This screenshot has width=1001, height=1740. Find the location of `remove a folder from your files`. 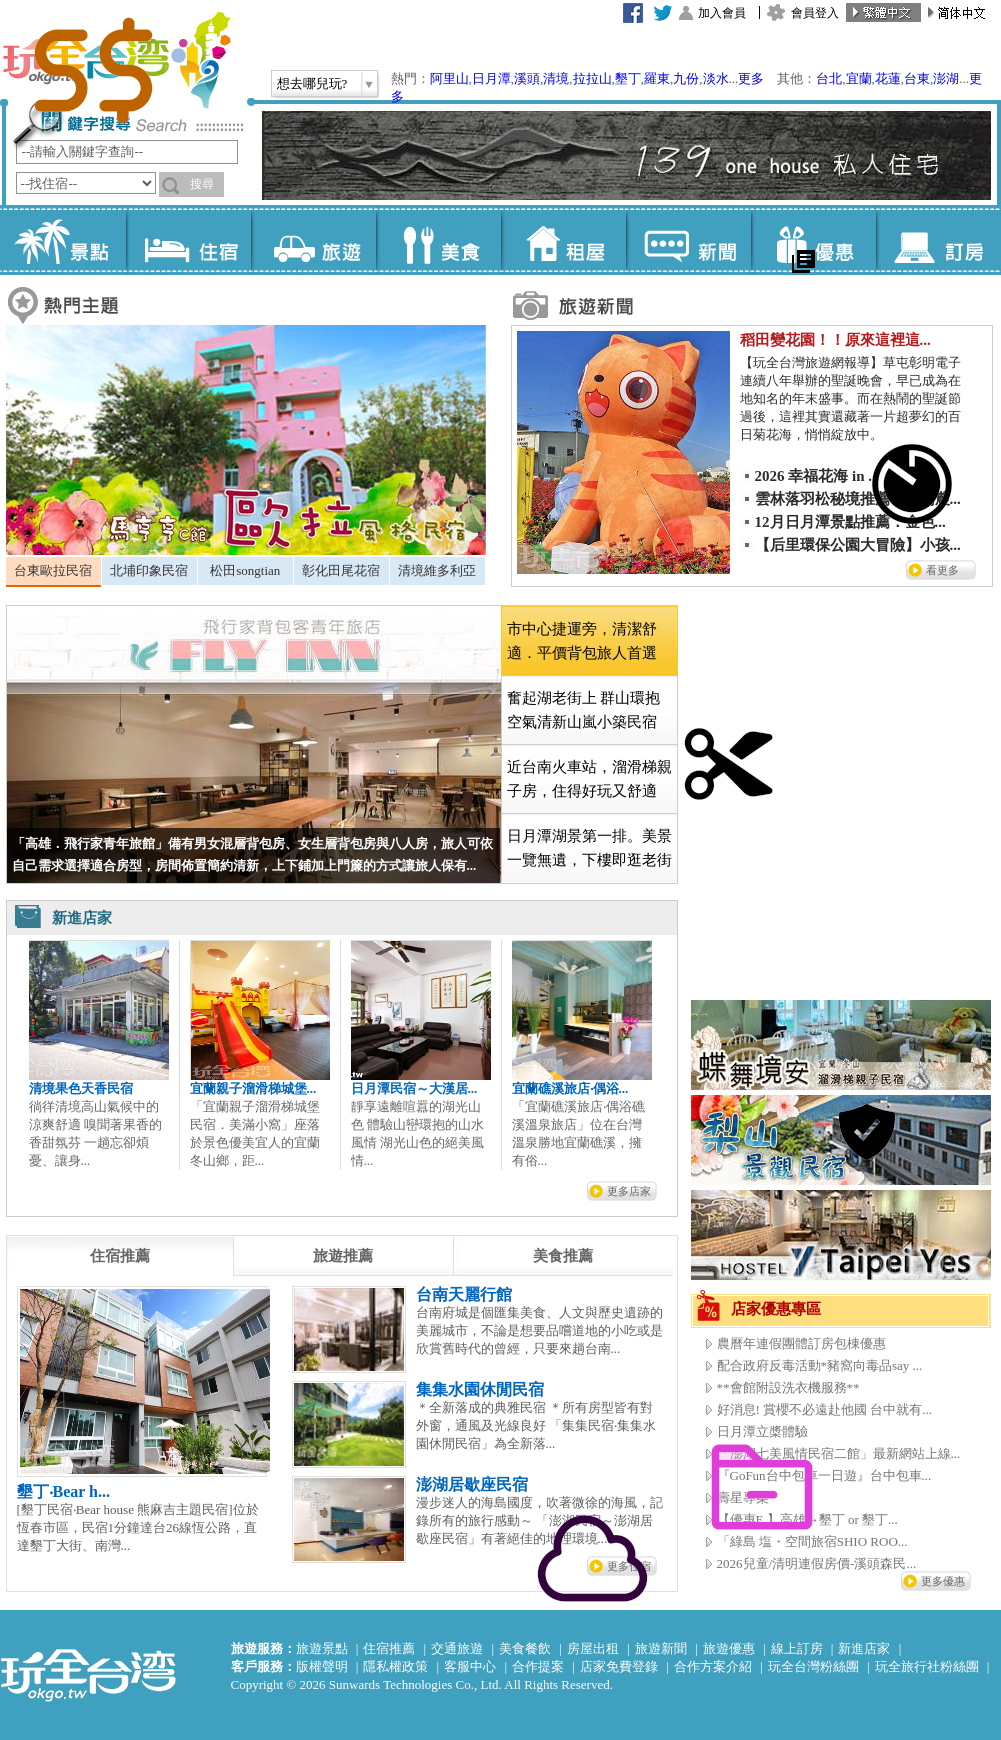

remove a folder from your files is located at coordinates (762, 1487).